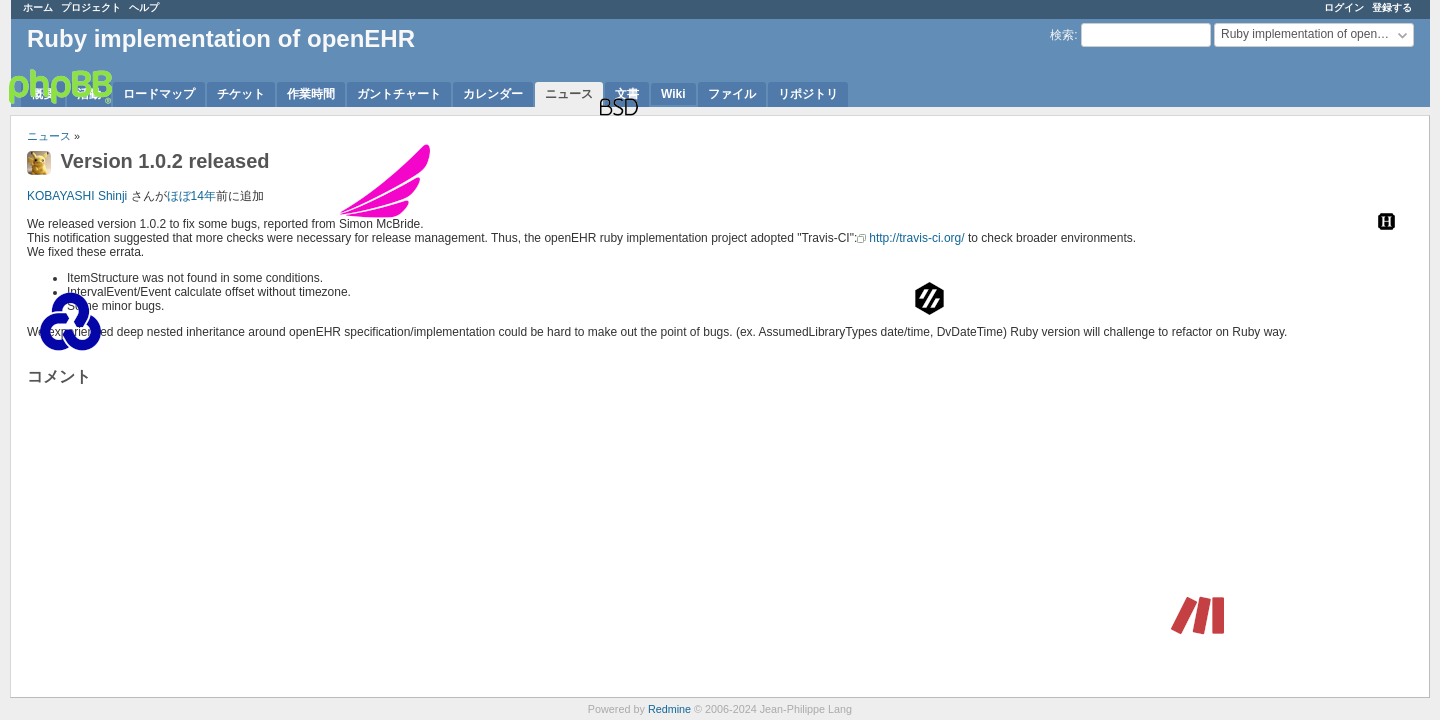  I want to click on Make automation platform logo, so click(1197, 615).